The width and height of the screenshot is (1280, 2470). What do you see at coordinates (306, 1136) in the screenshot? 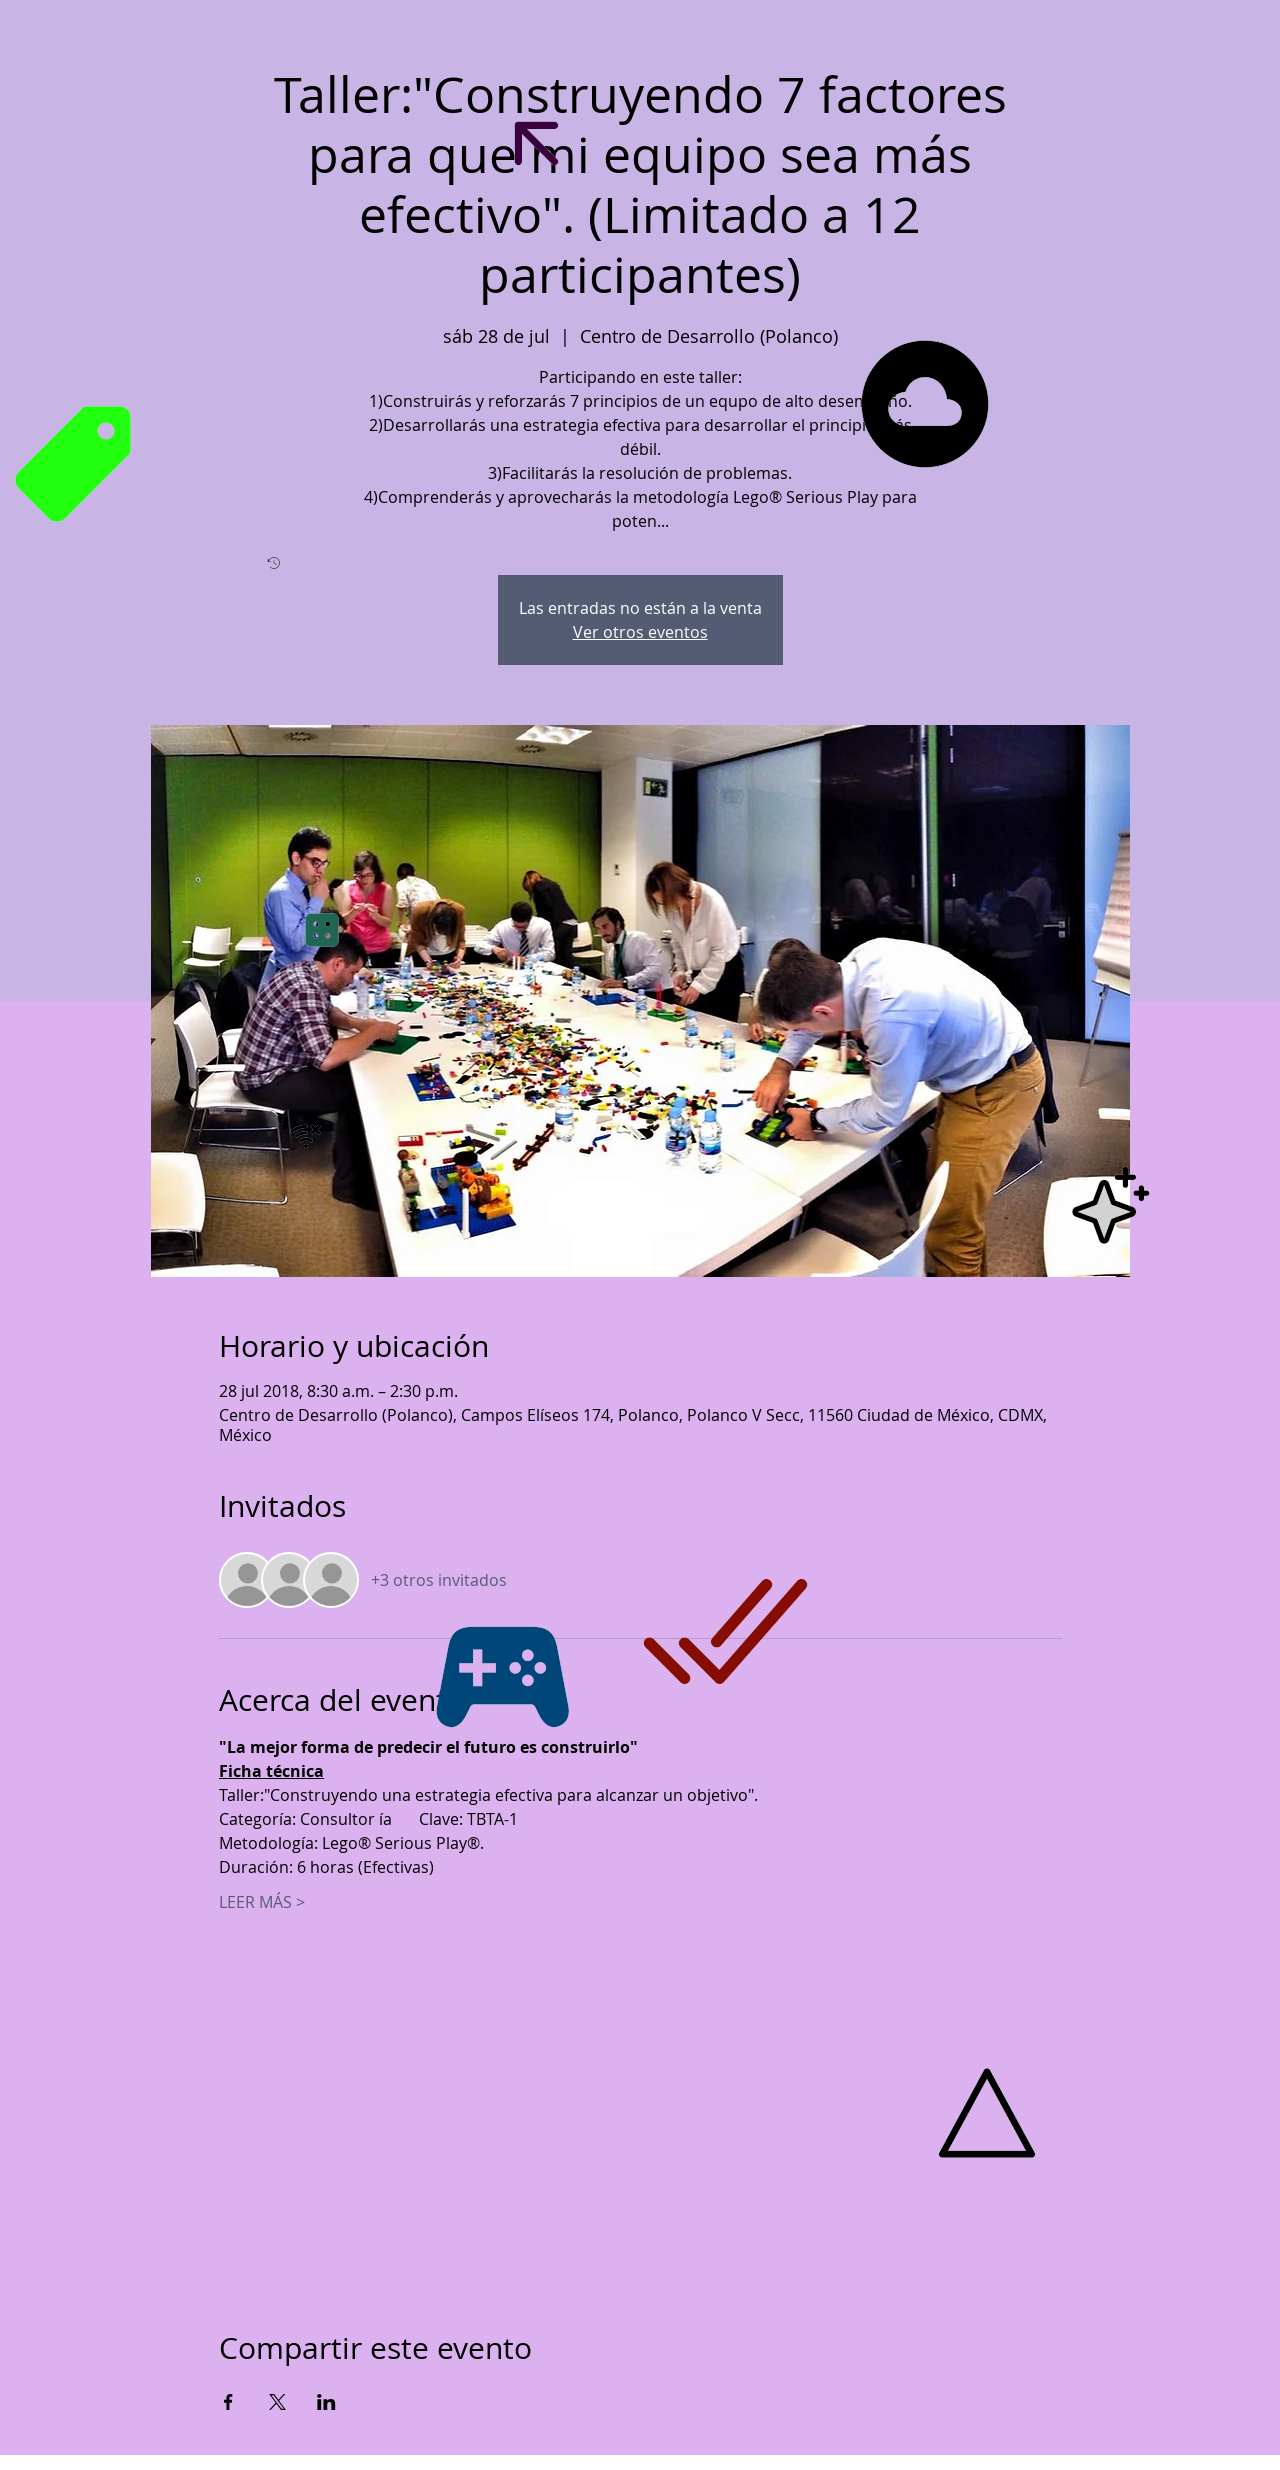
I see `no wifi connection available` at bounding box center [306, 1136].